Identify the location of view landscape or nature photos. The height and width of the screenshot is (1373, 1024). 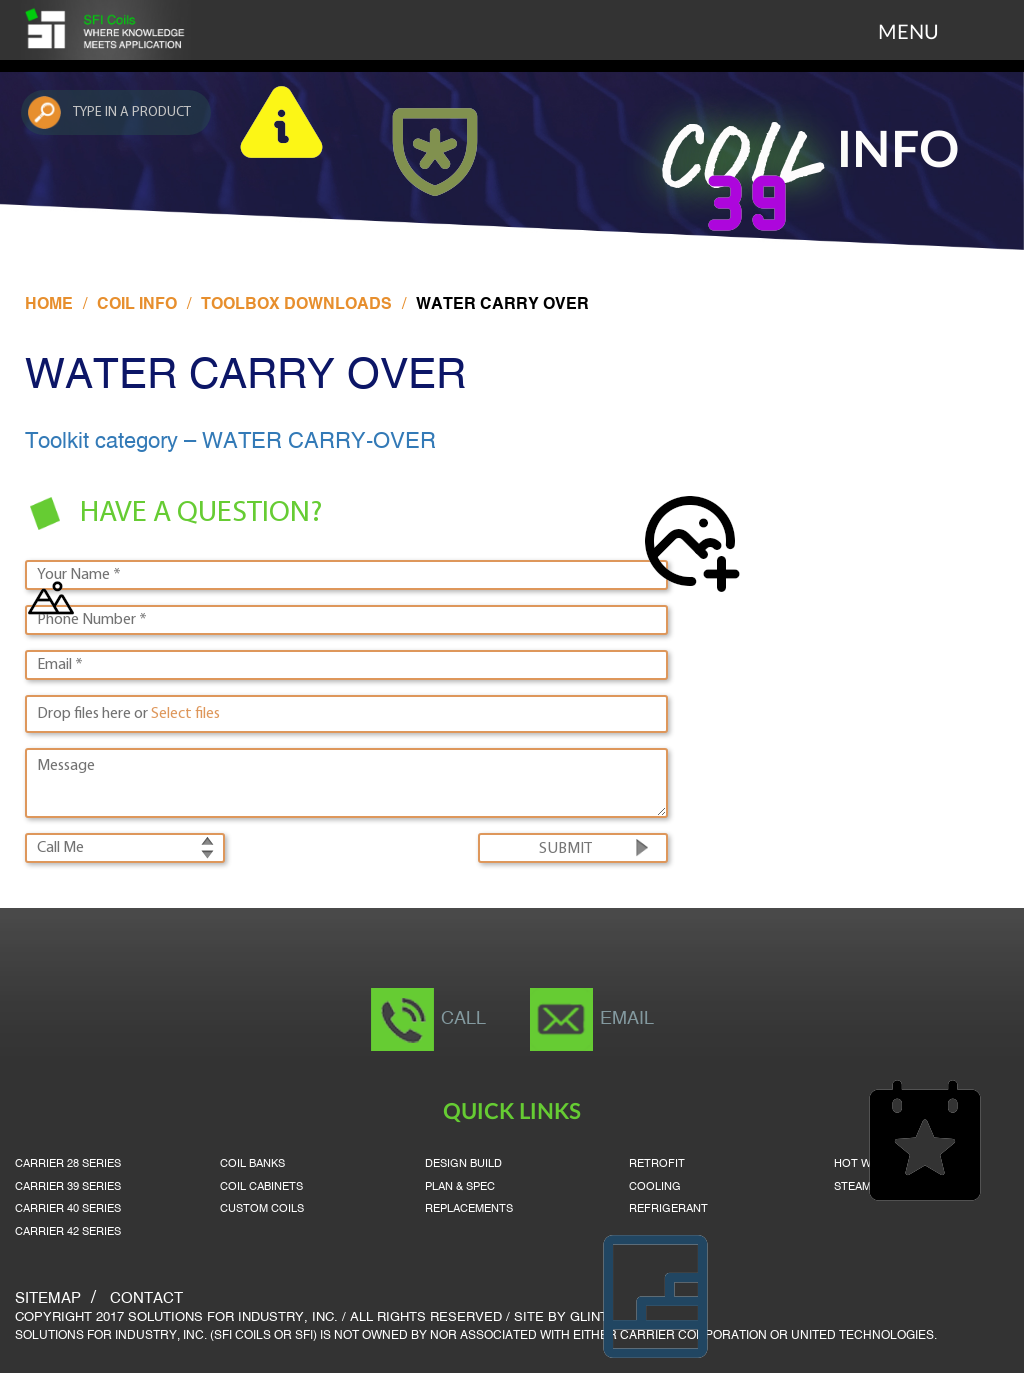
(51, 600).